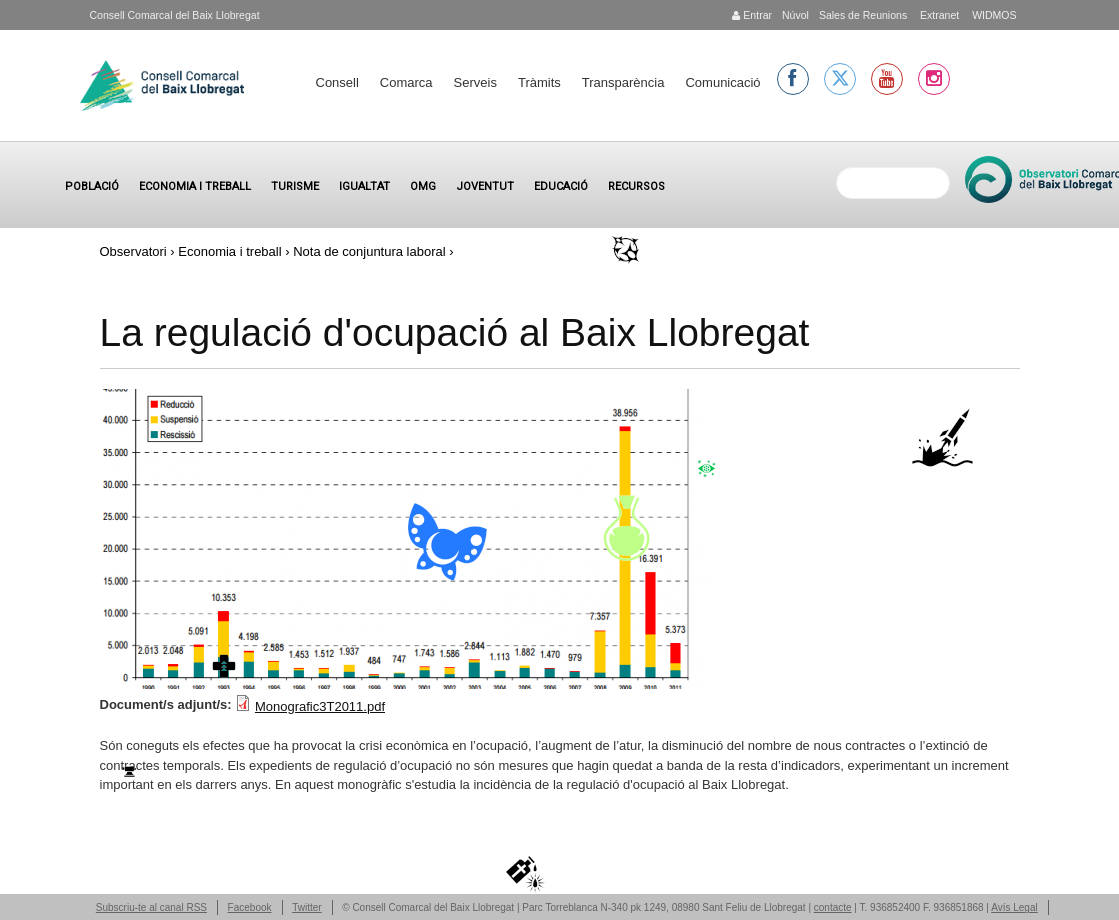 This screenshot has height=920, width=1119. What do you see at coordinates (626, 528) in the screenshot?
I see `access the alchemy or crafting menu` at bounding box center [626, 528].